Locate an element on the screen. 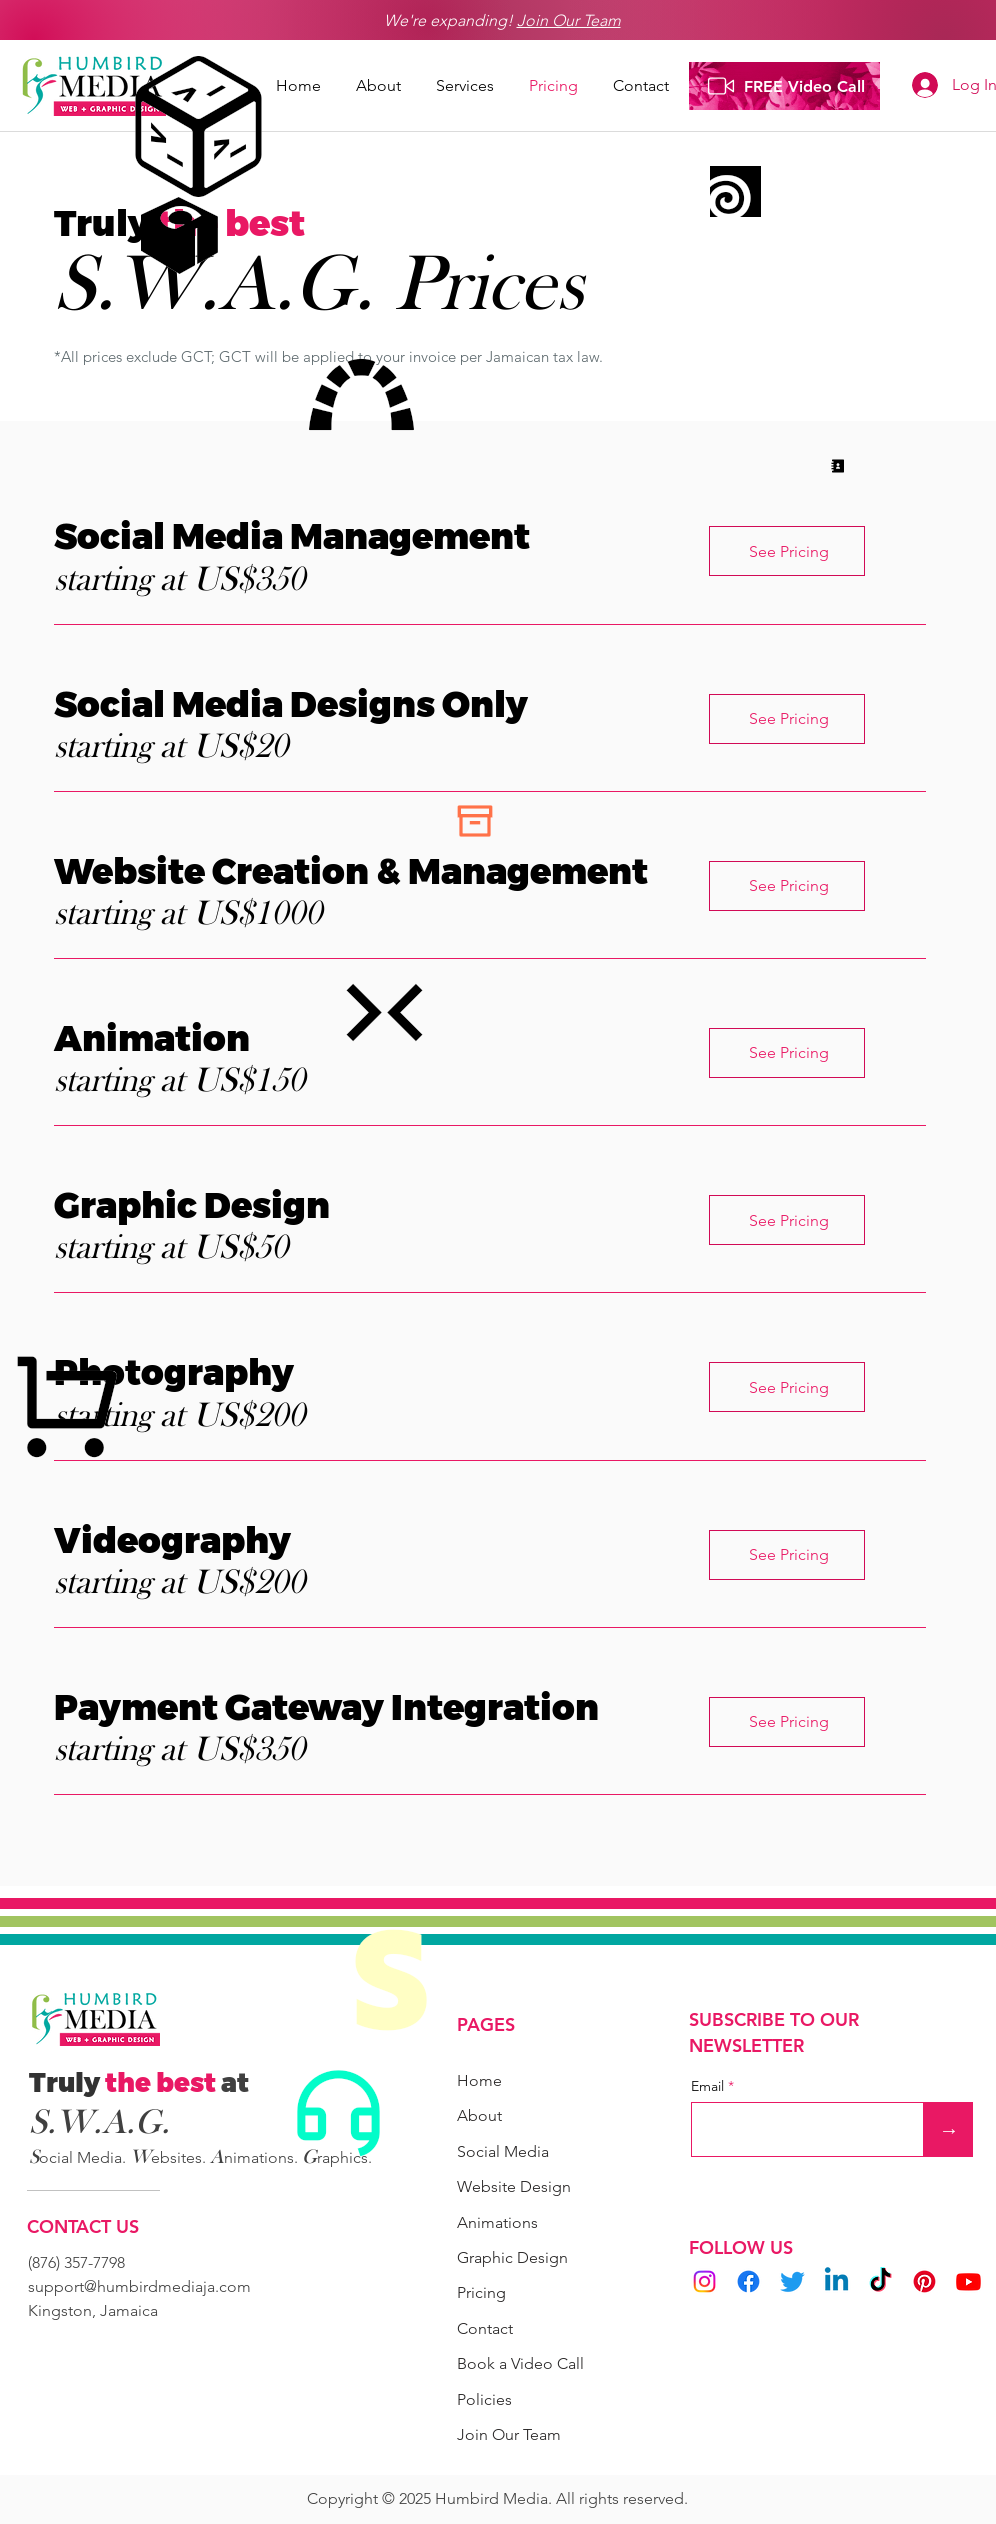  stripe payment integration is located at coordinates (391, 1980).